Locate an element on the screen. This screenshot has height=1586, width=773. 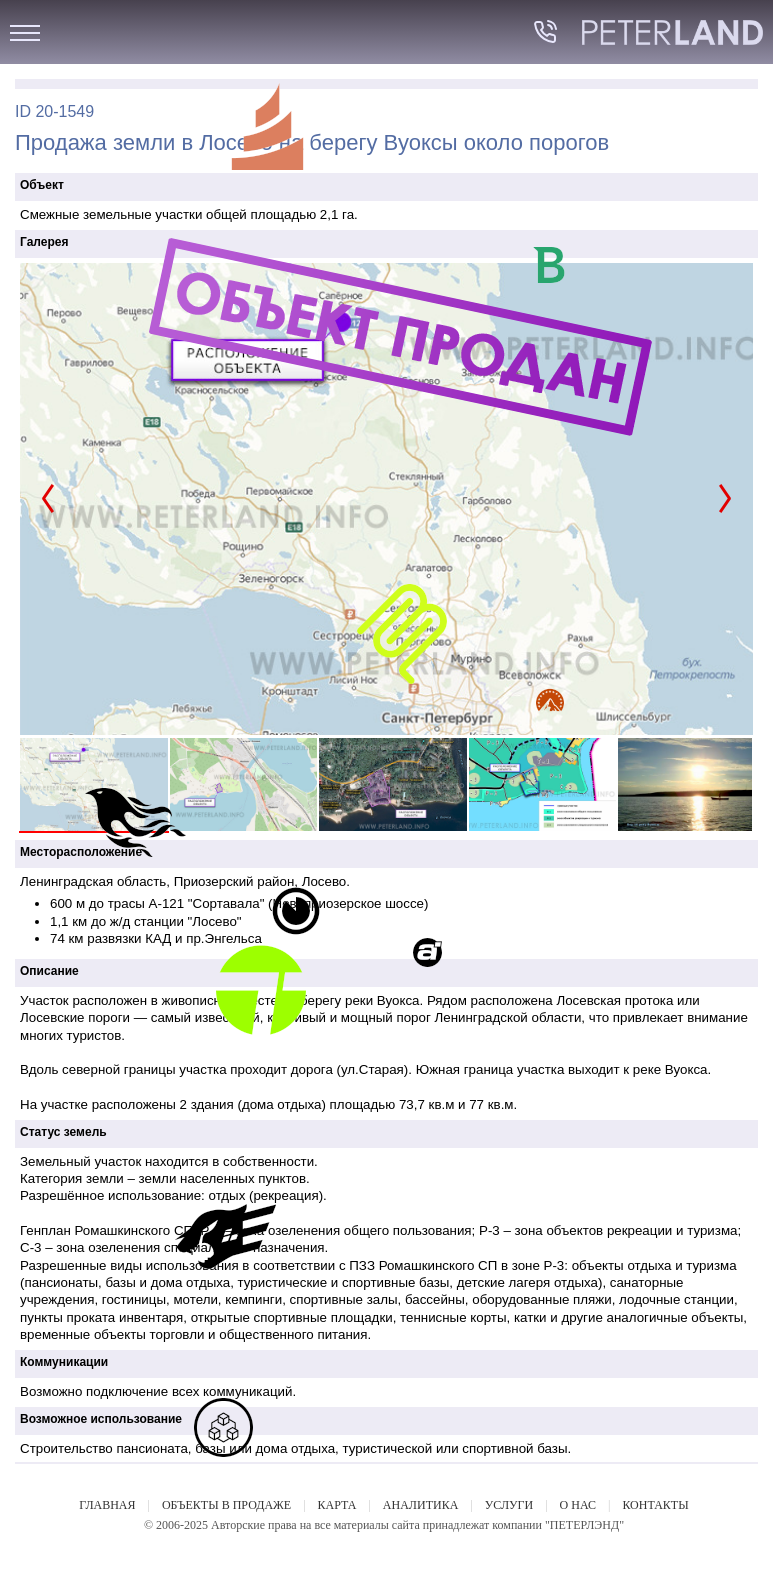
open twinmotion application is located at coordinates (261, 990).